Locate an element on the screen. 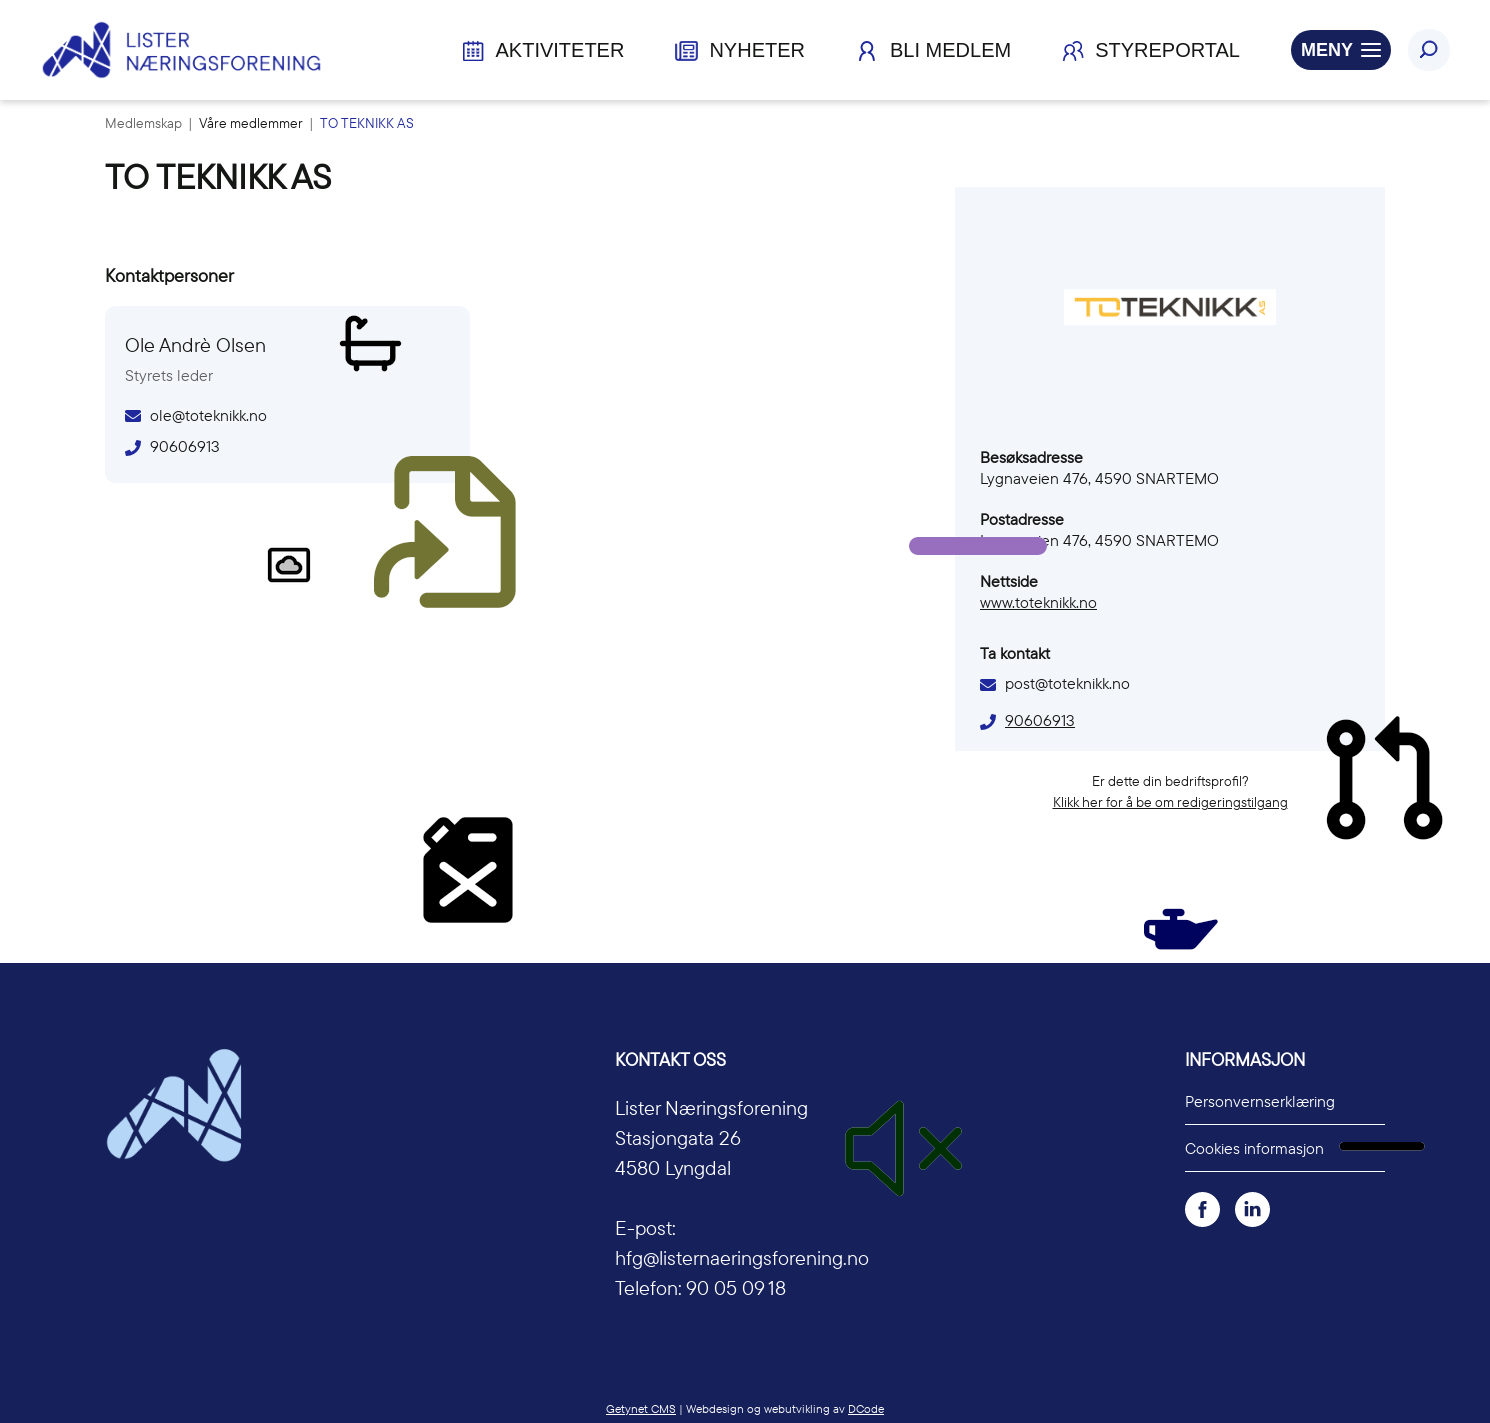 The width and height of the screenshot is (1490, 1423). collapse or minimize a section is located at coordinates (1382, 1142).